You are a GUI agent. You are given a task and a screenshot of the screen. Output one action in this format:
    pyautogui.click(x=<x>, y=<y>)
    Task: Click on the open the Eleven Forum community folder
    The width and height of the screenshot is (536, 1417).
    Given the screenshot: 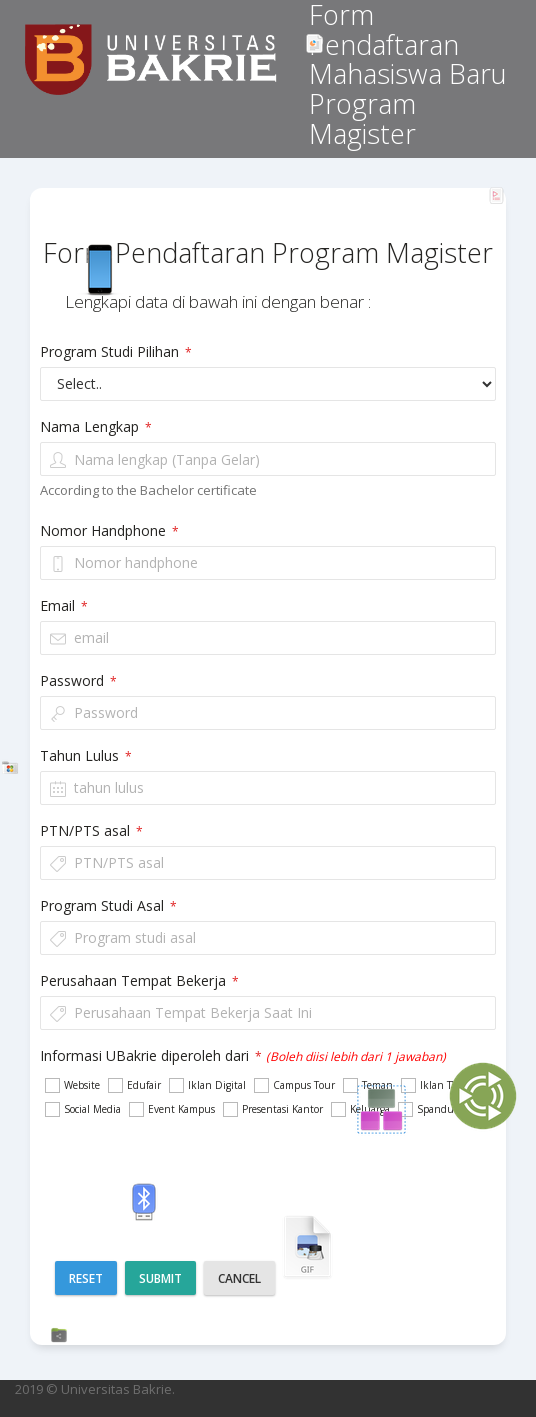 What is the action you would take?
    pyautogui.click(x=10, y=768)
    